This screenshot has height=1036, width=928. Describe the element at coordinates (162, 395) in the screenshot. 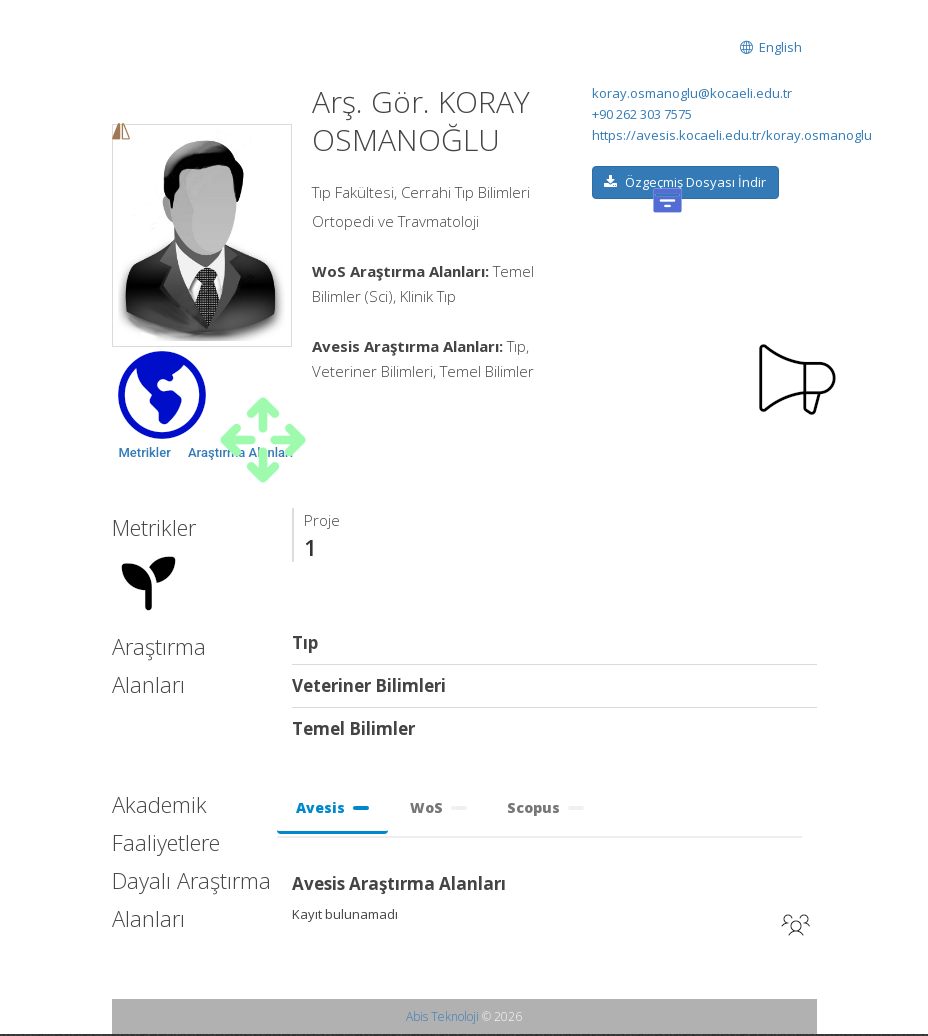

I see `view region or language settings` at that location.